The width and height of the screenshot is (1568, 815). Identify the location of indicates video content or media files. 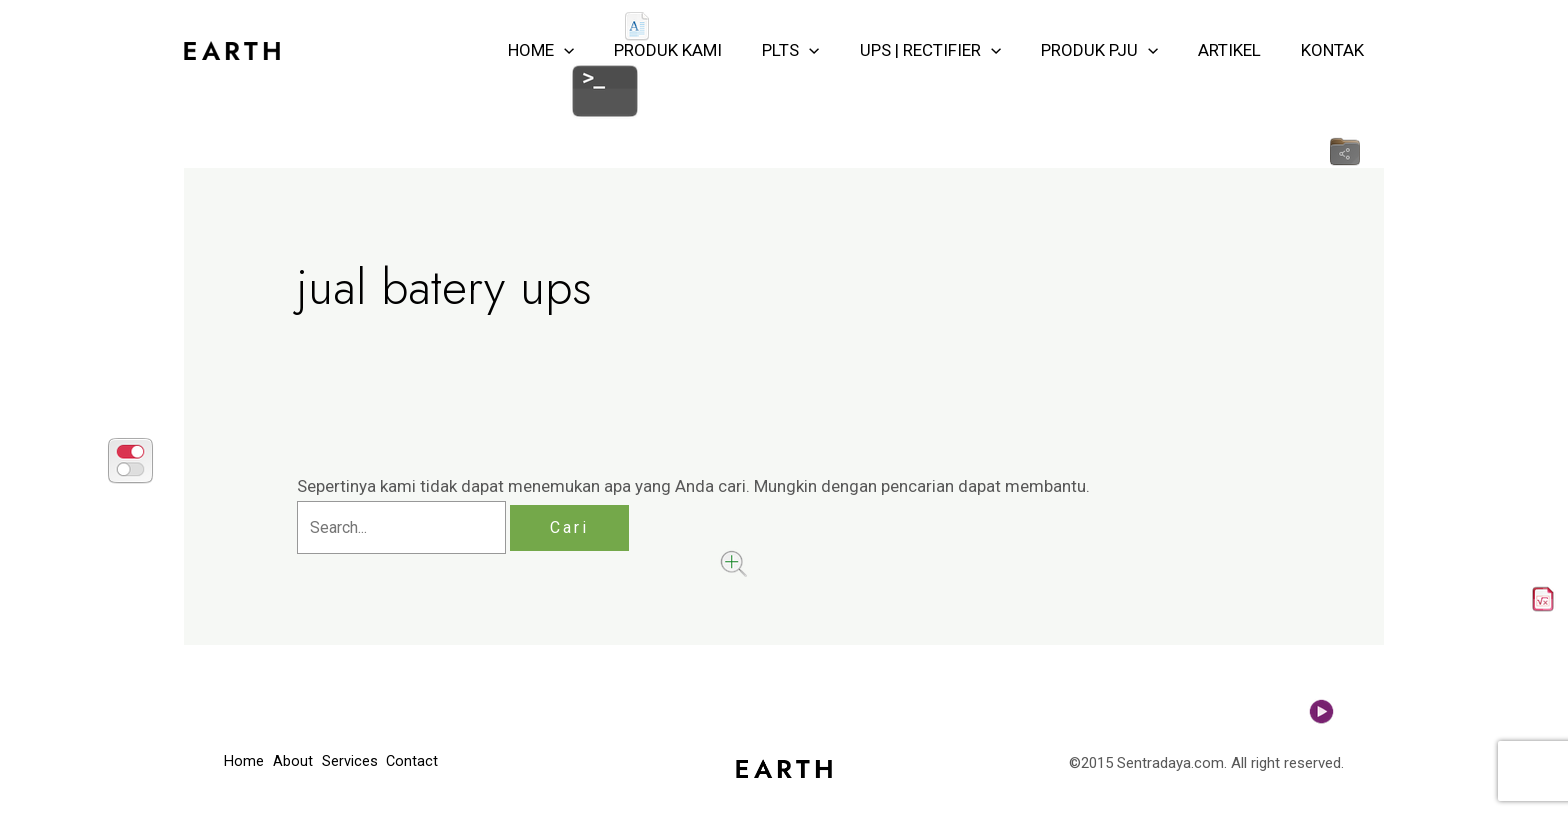
(1321, 711).